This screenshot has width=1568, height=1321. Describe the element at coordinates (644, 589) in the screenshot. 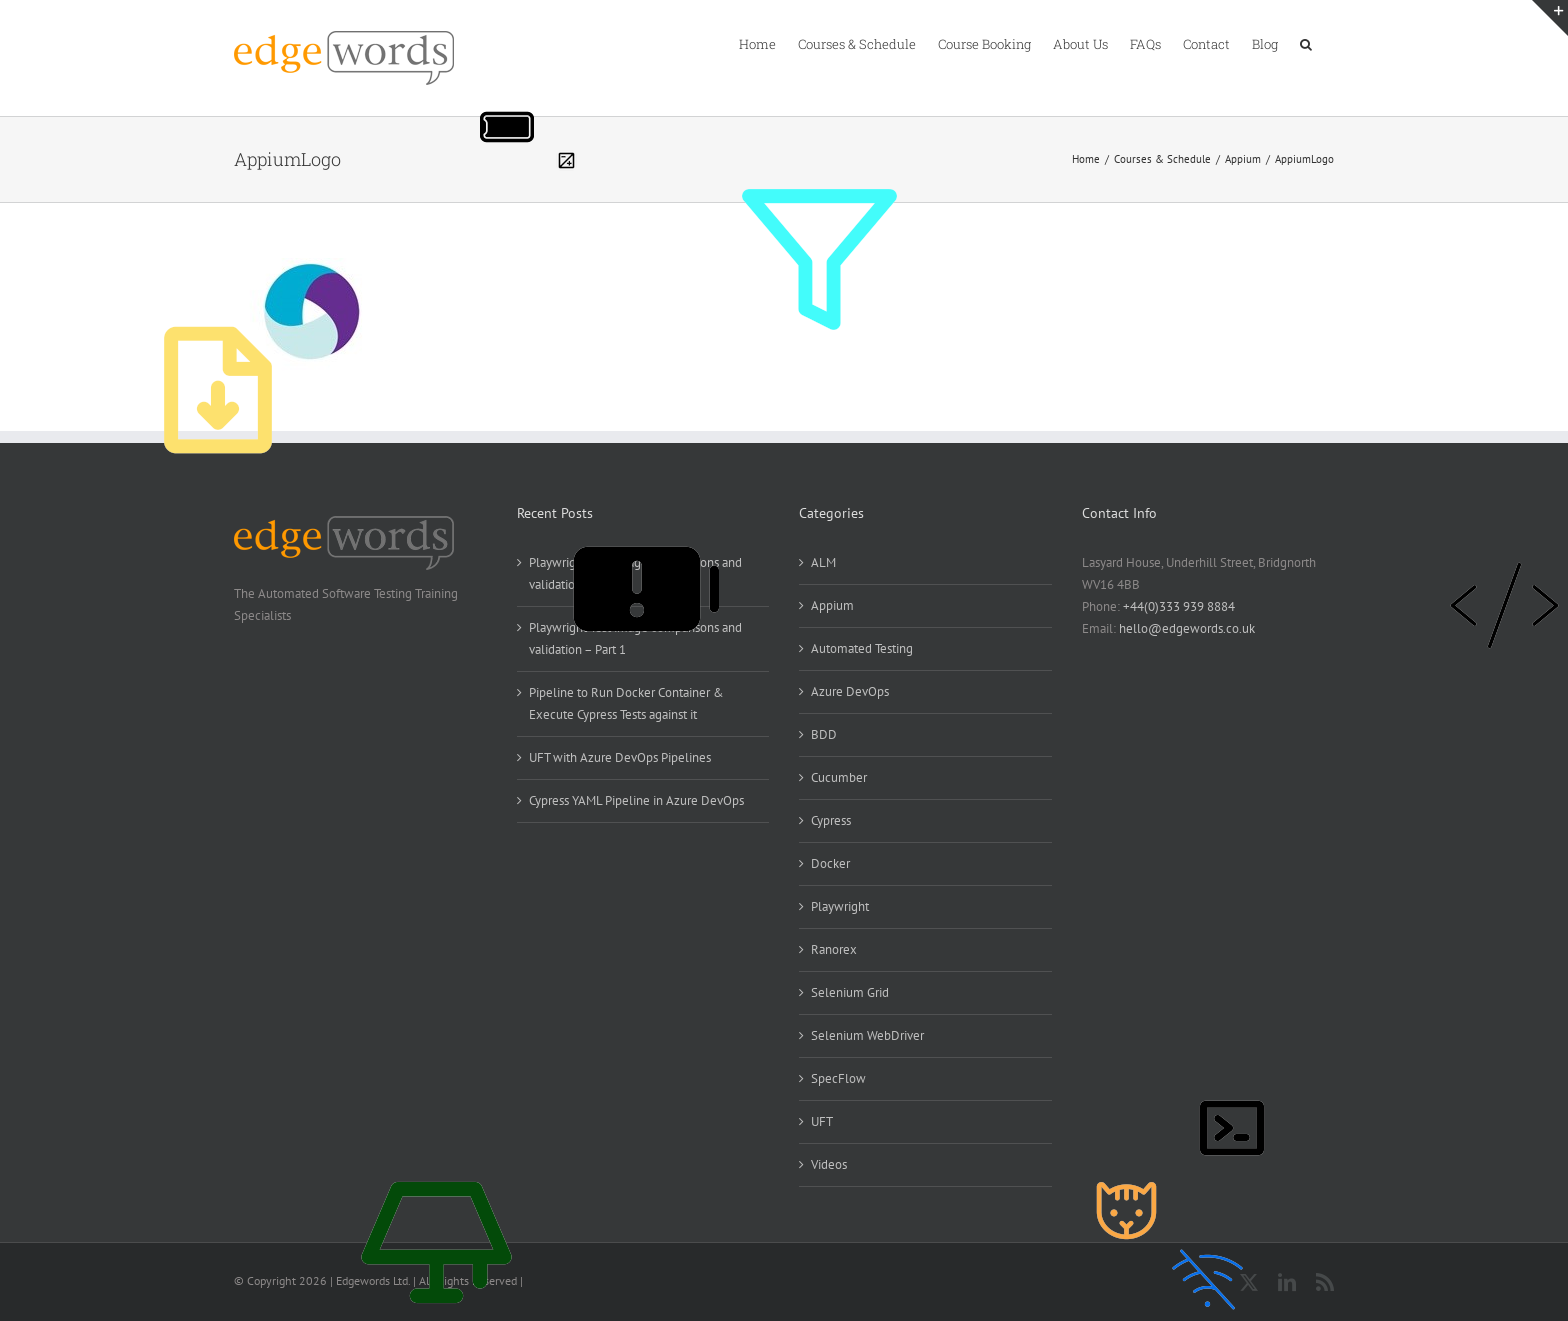

I see `indicates low battery warning` at that location.